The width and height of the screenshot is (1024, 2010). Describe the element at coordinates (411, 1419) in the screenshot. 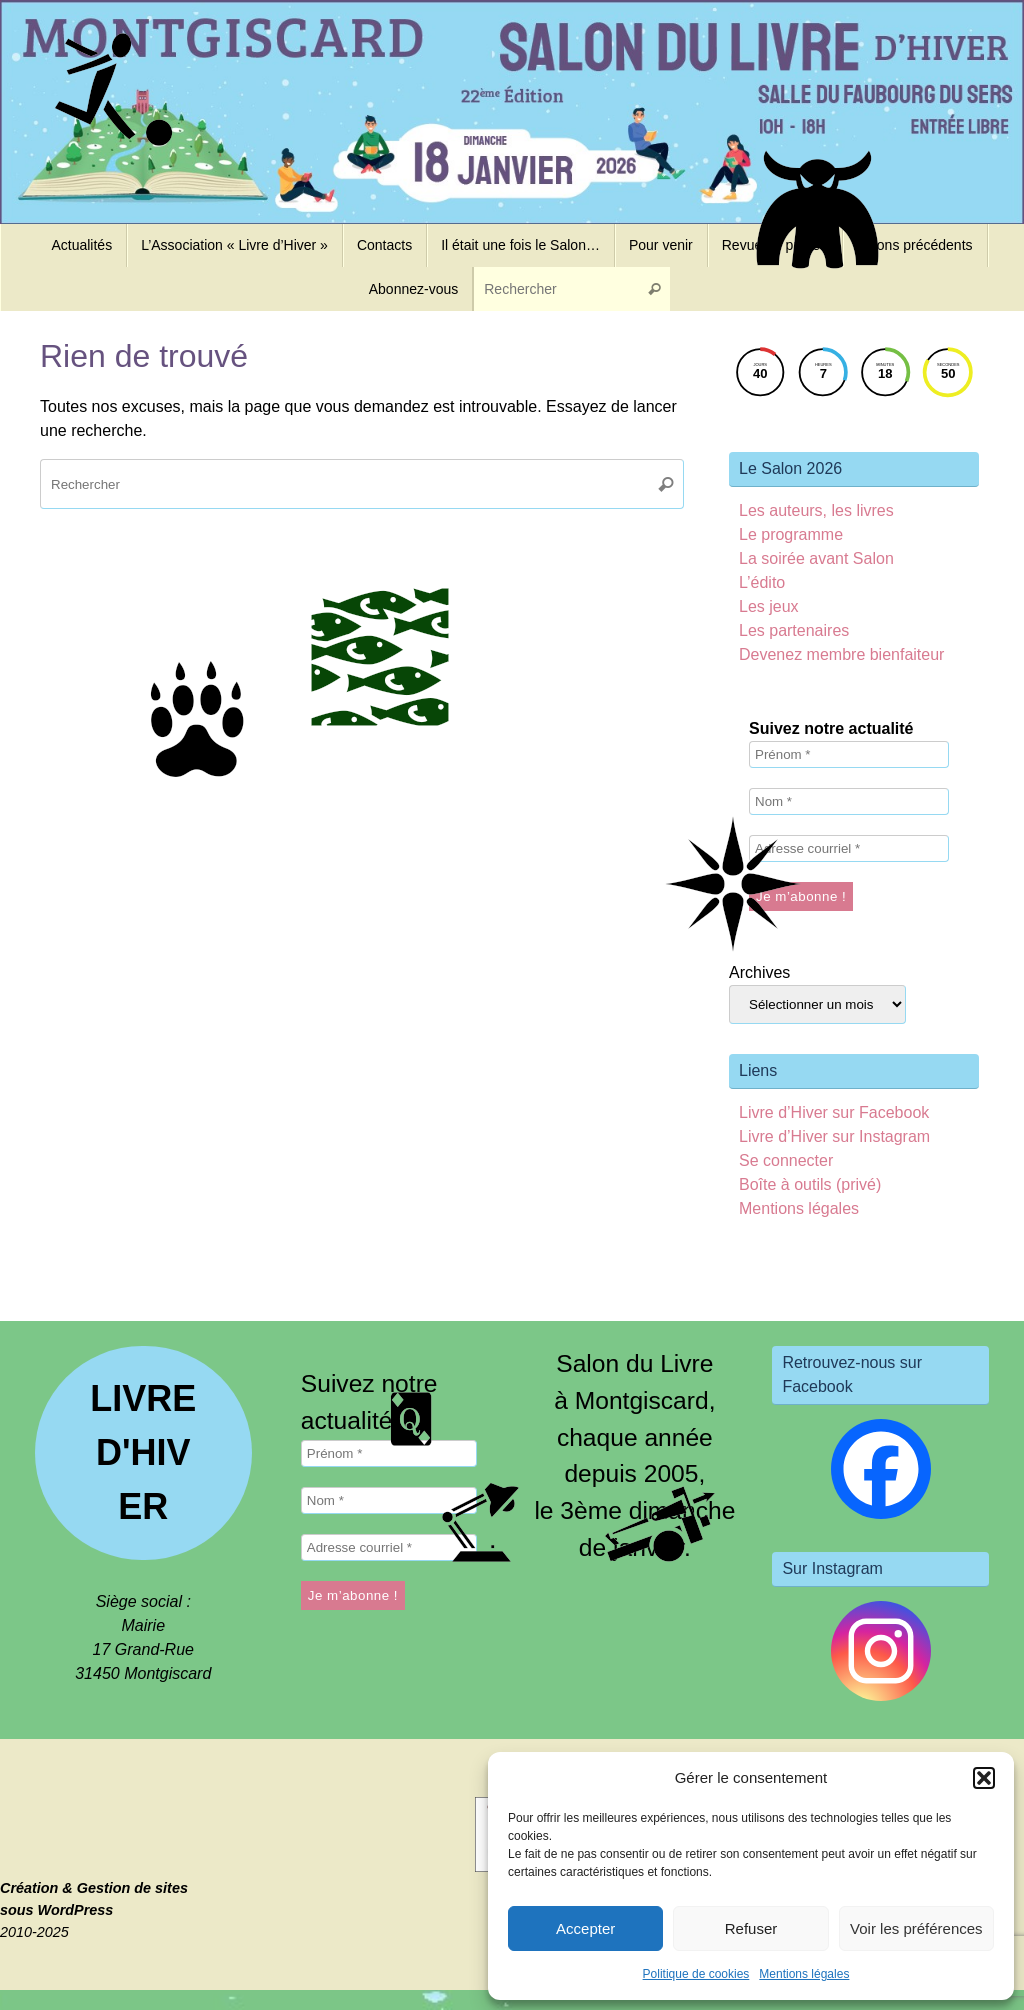

I see `queen of diamonds playing card` at that location.